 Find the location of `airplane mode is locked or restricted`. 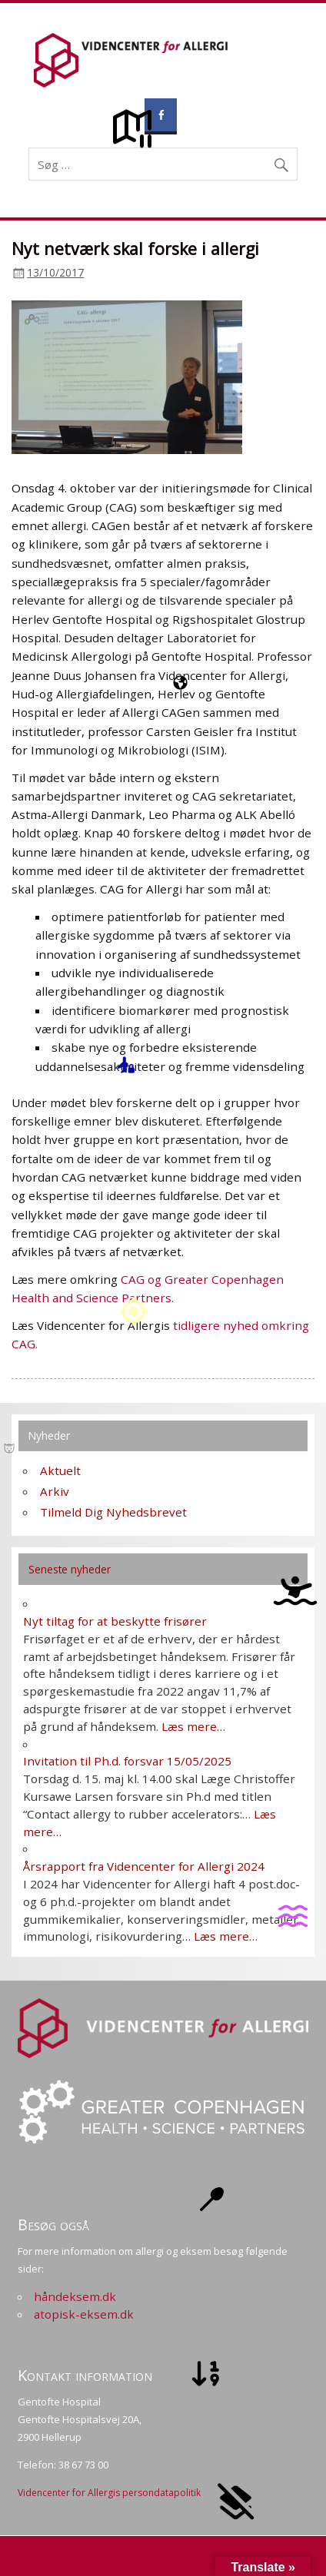

airplane mode is locked or restricted is located at coordinates (125, 1065).